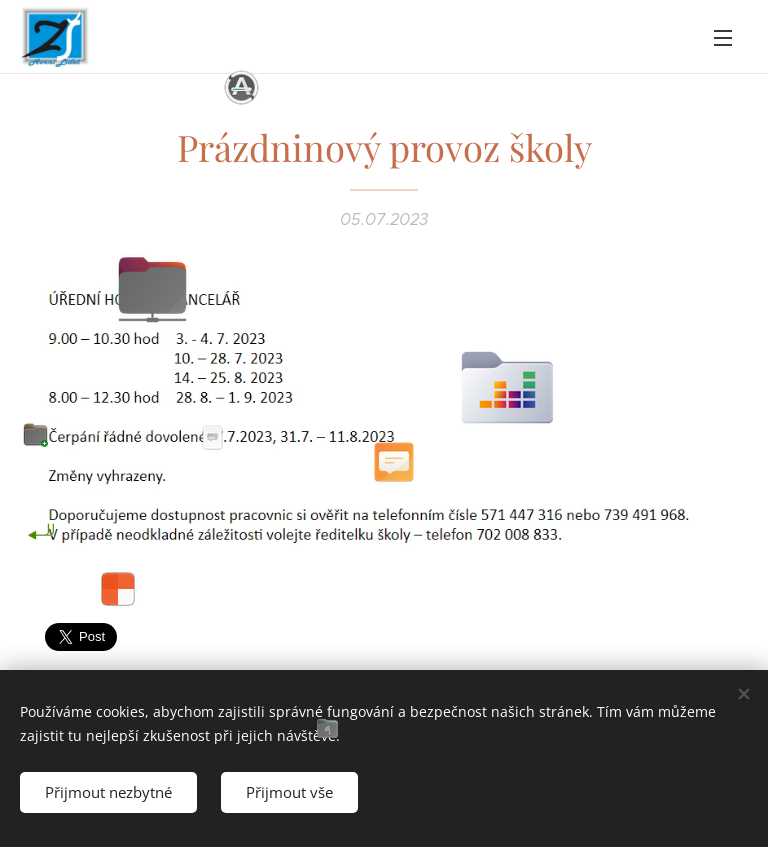 The width and height of the screenshot is (768, 847). What do you see at coordinates (327, 728) in the screenshot?
I see `open insync cloud sync folder` at bounding box center [327, 728].